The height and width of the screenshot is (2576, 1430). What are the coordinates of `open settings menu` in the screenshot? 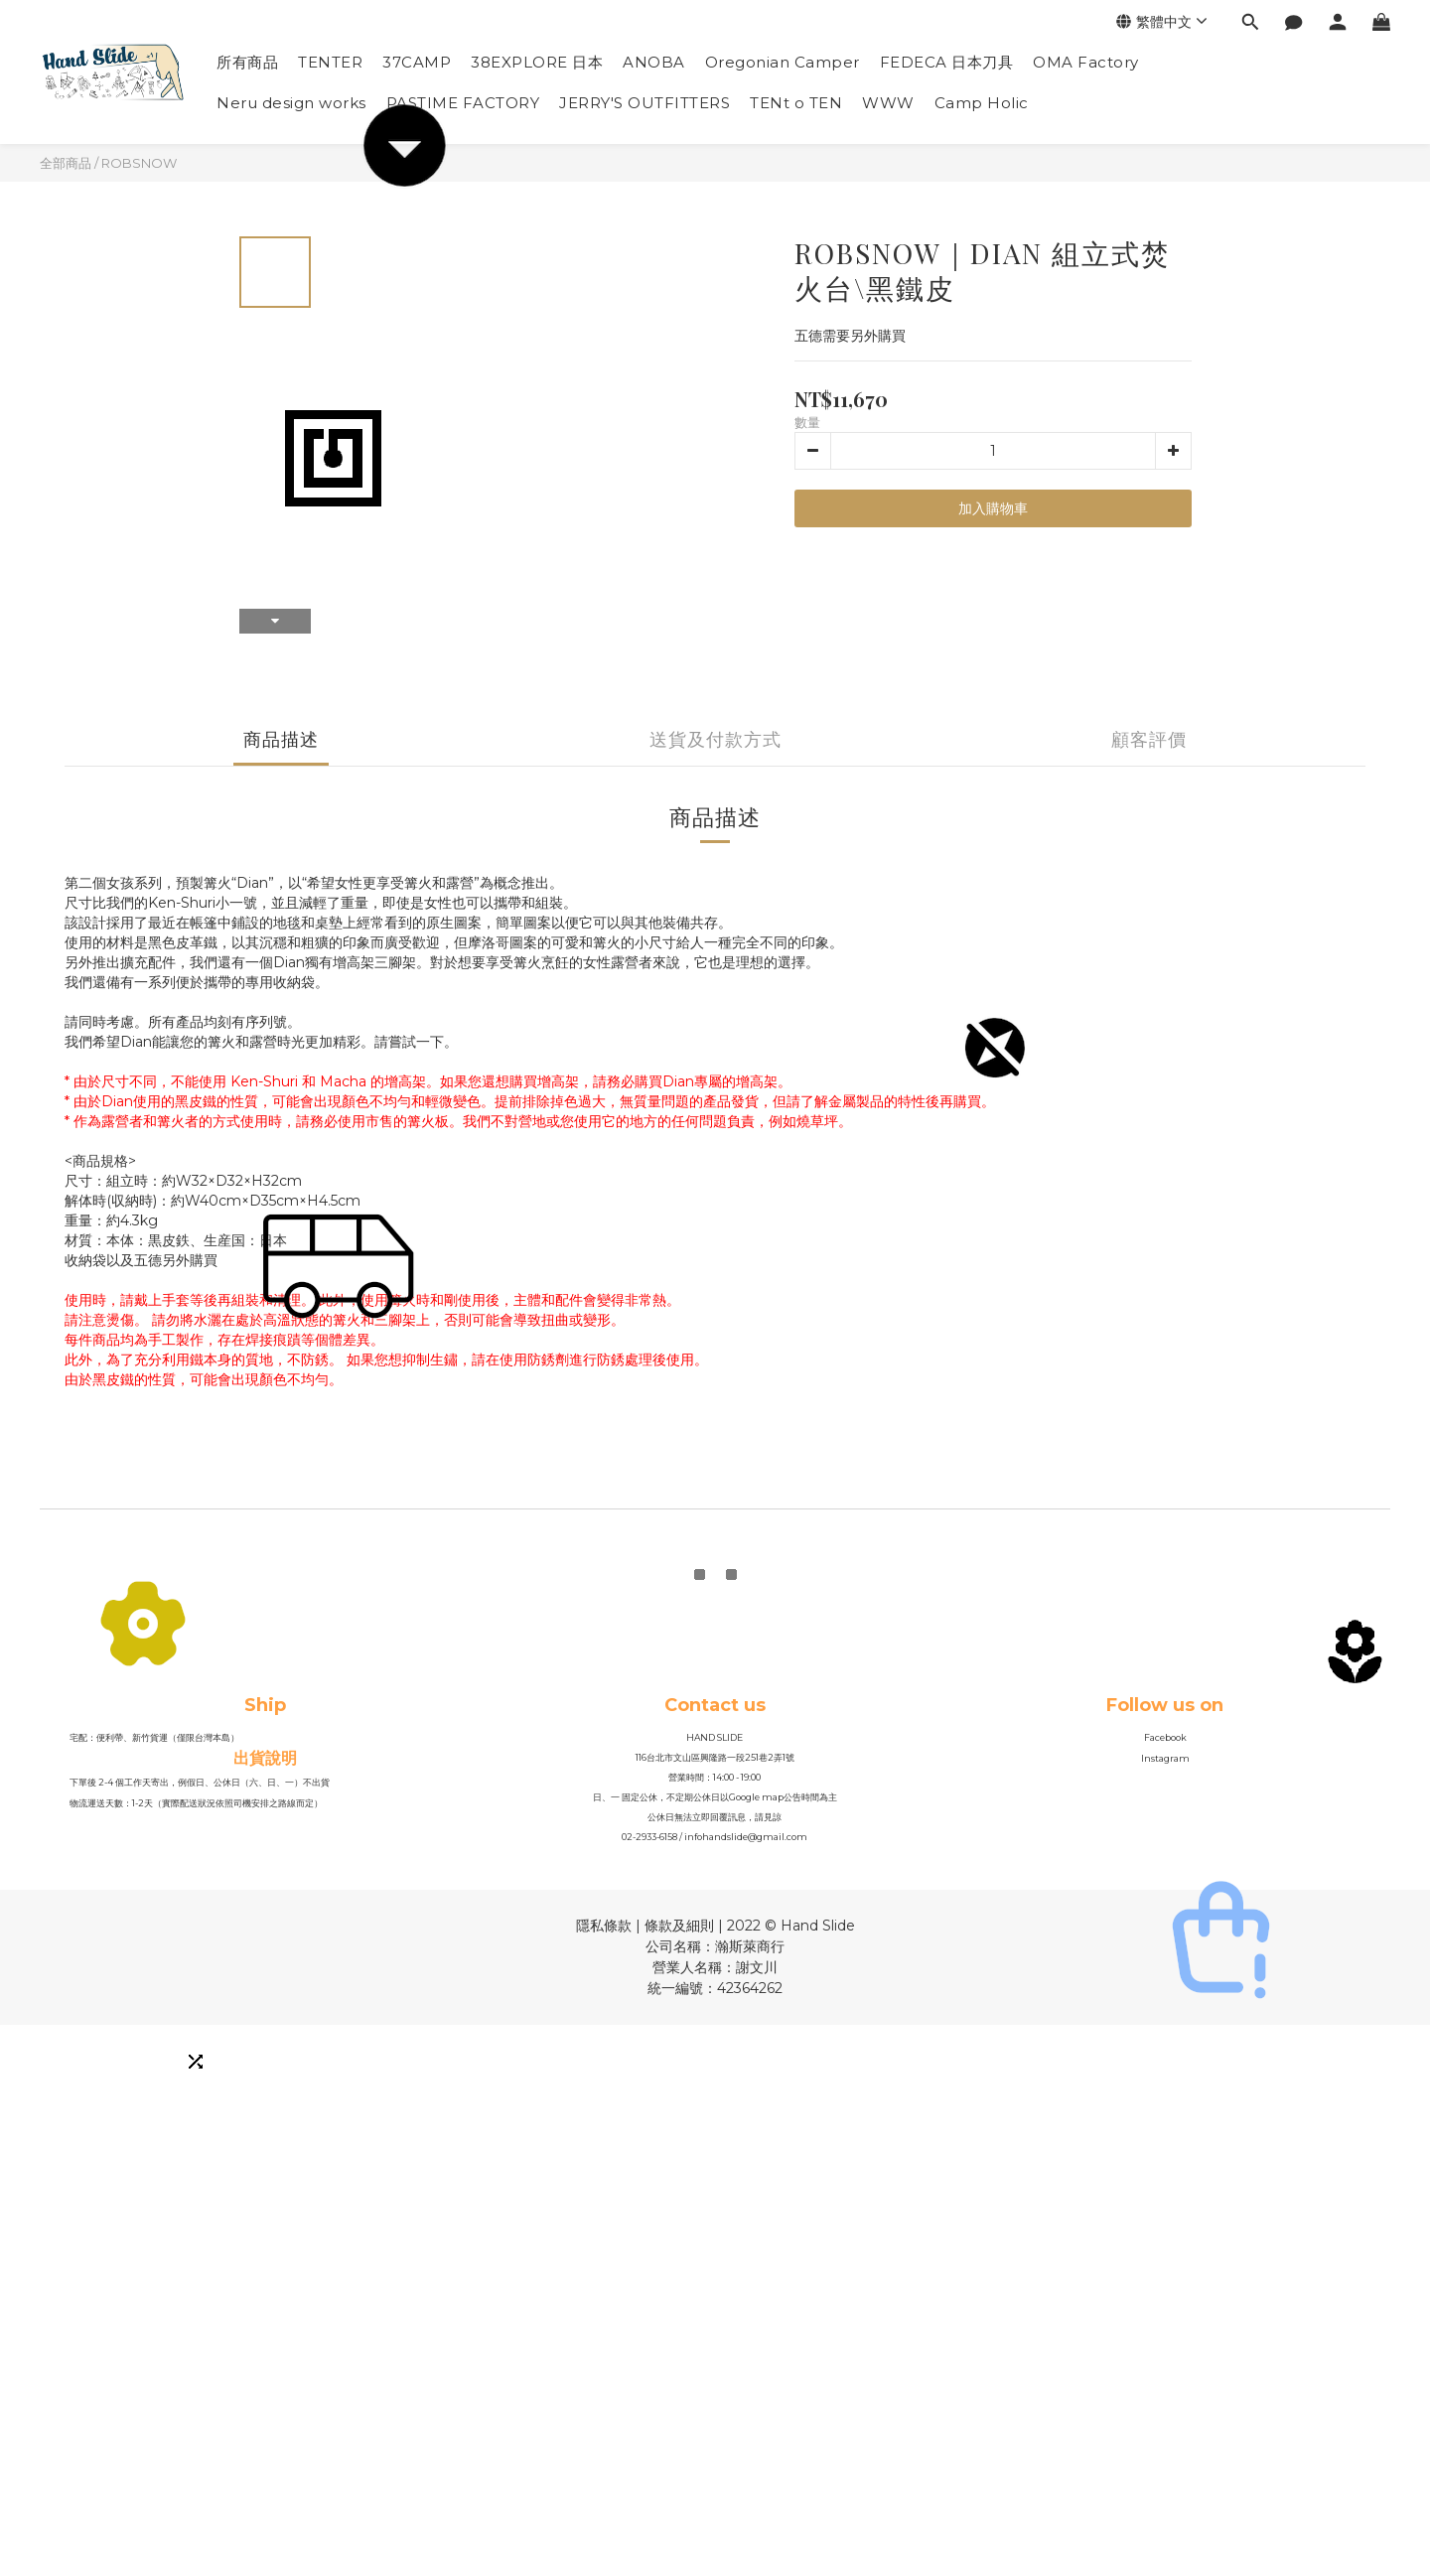 It's located at (143, 1624).